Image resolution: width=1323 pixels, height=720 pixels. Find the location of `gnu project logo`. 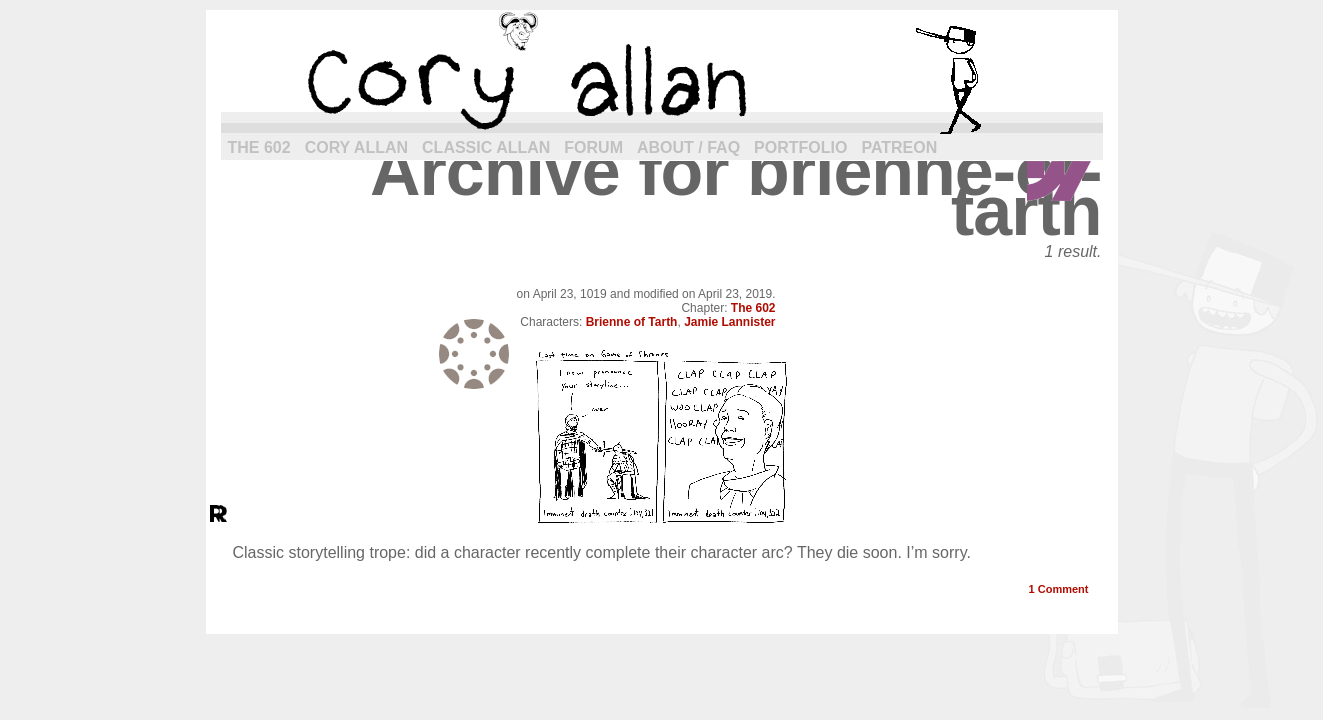

gnu project logo is located at coordinates (518, 31).